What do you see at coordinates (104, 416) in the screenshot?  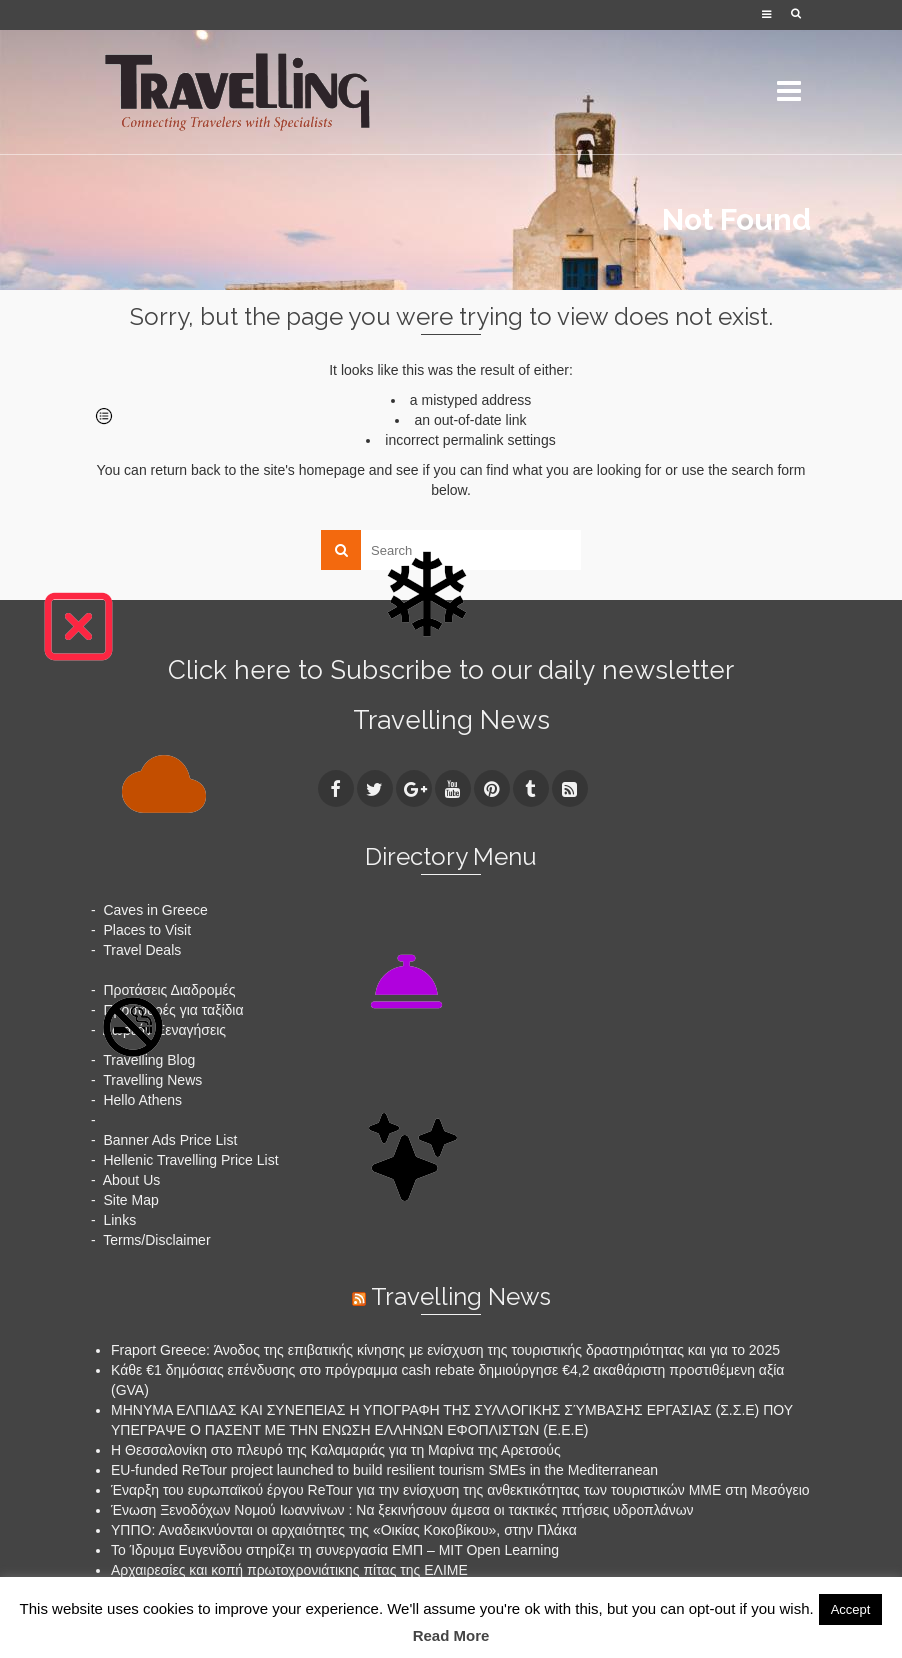 I see `view list or menu options` at bounding box center [104, 416].